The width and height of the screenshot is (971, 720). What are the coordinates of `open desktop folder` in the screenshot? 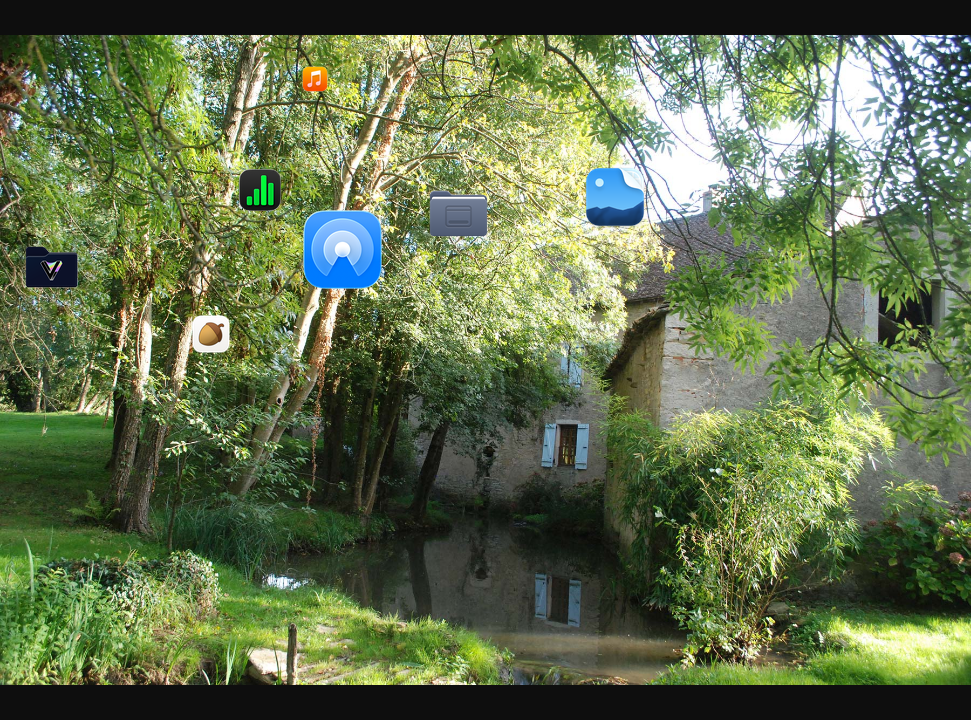 It's located at (458, 213).